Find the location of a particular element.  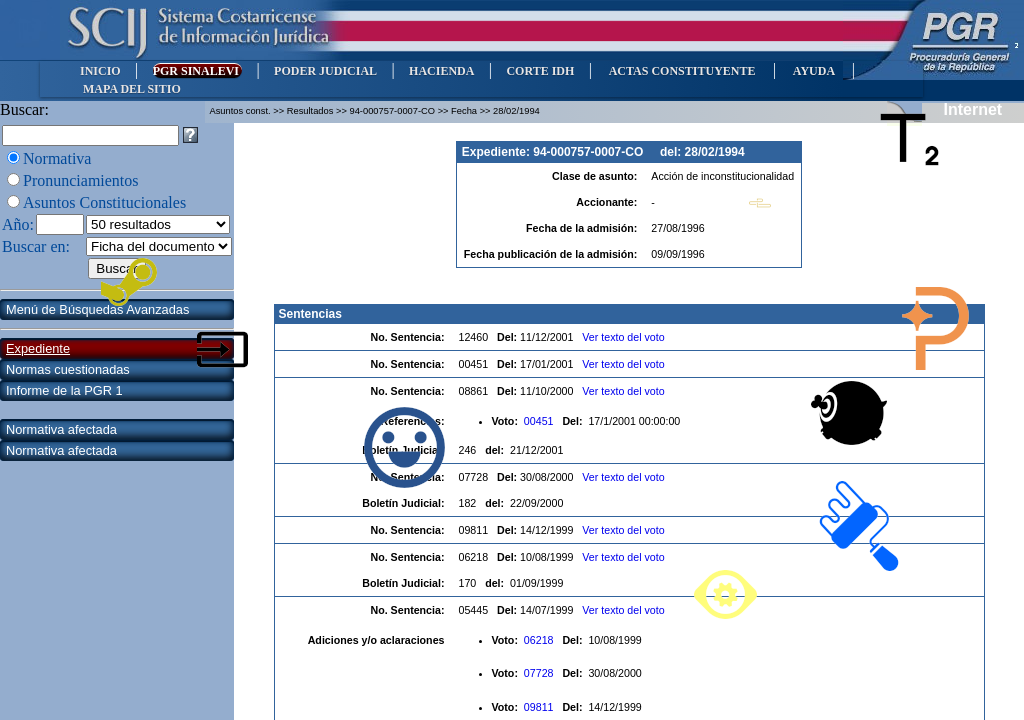

paddle payment platform logo is located at coordinates (935, 328).